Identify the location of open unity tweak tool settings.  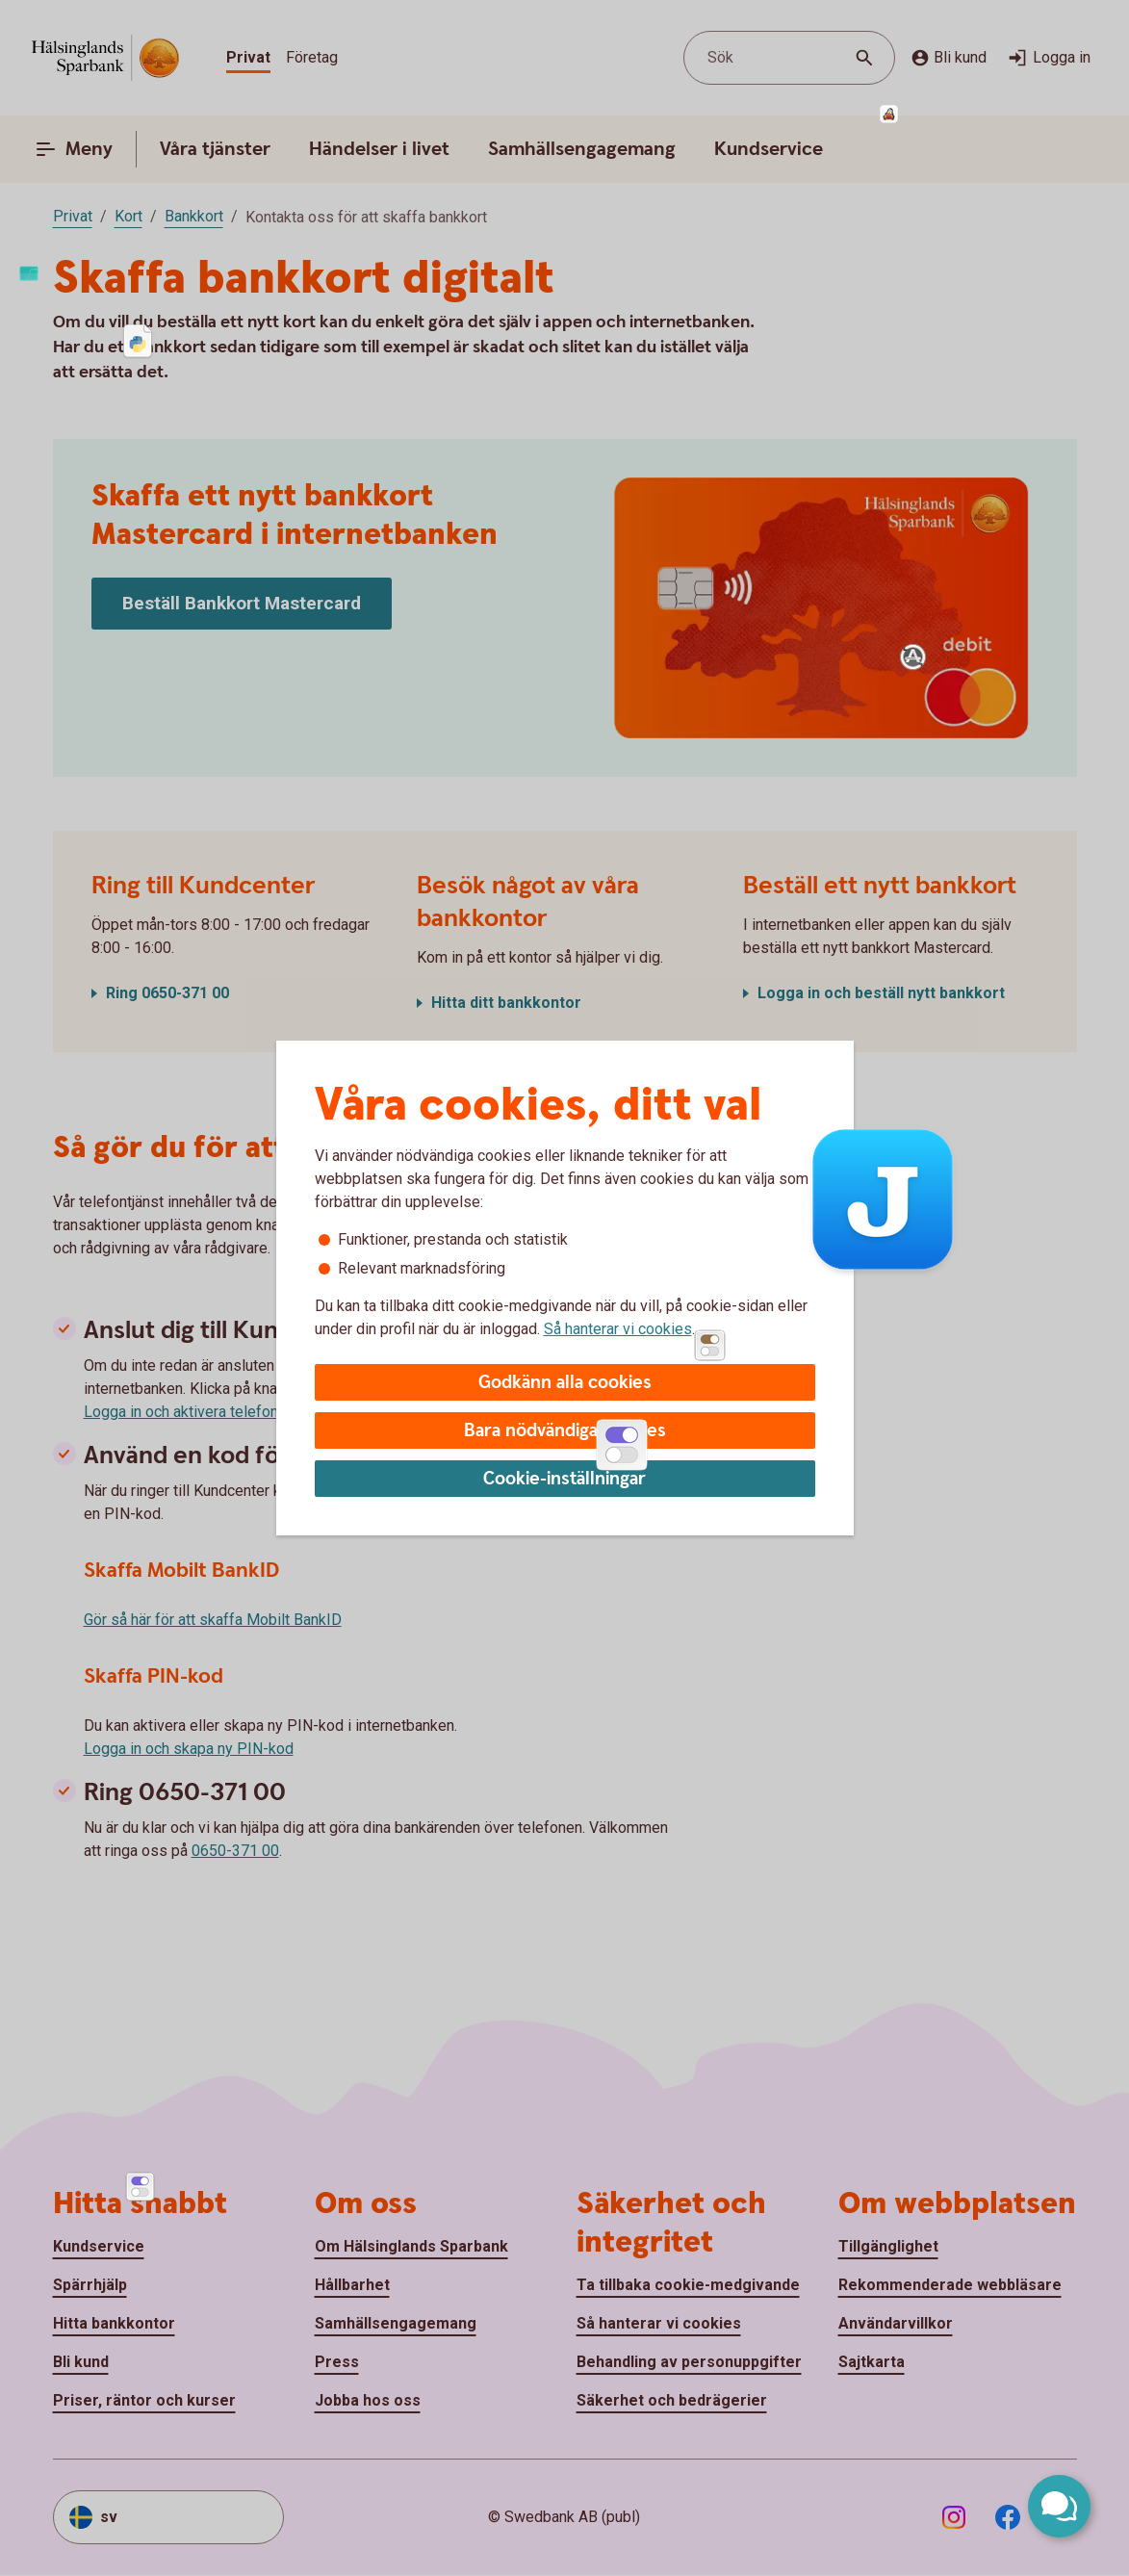
(709, 1345).